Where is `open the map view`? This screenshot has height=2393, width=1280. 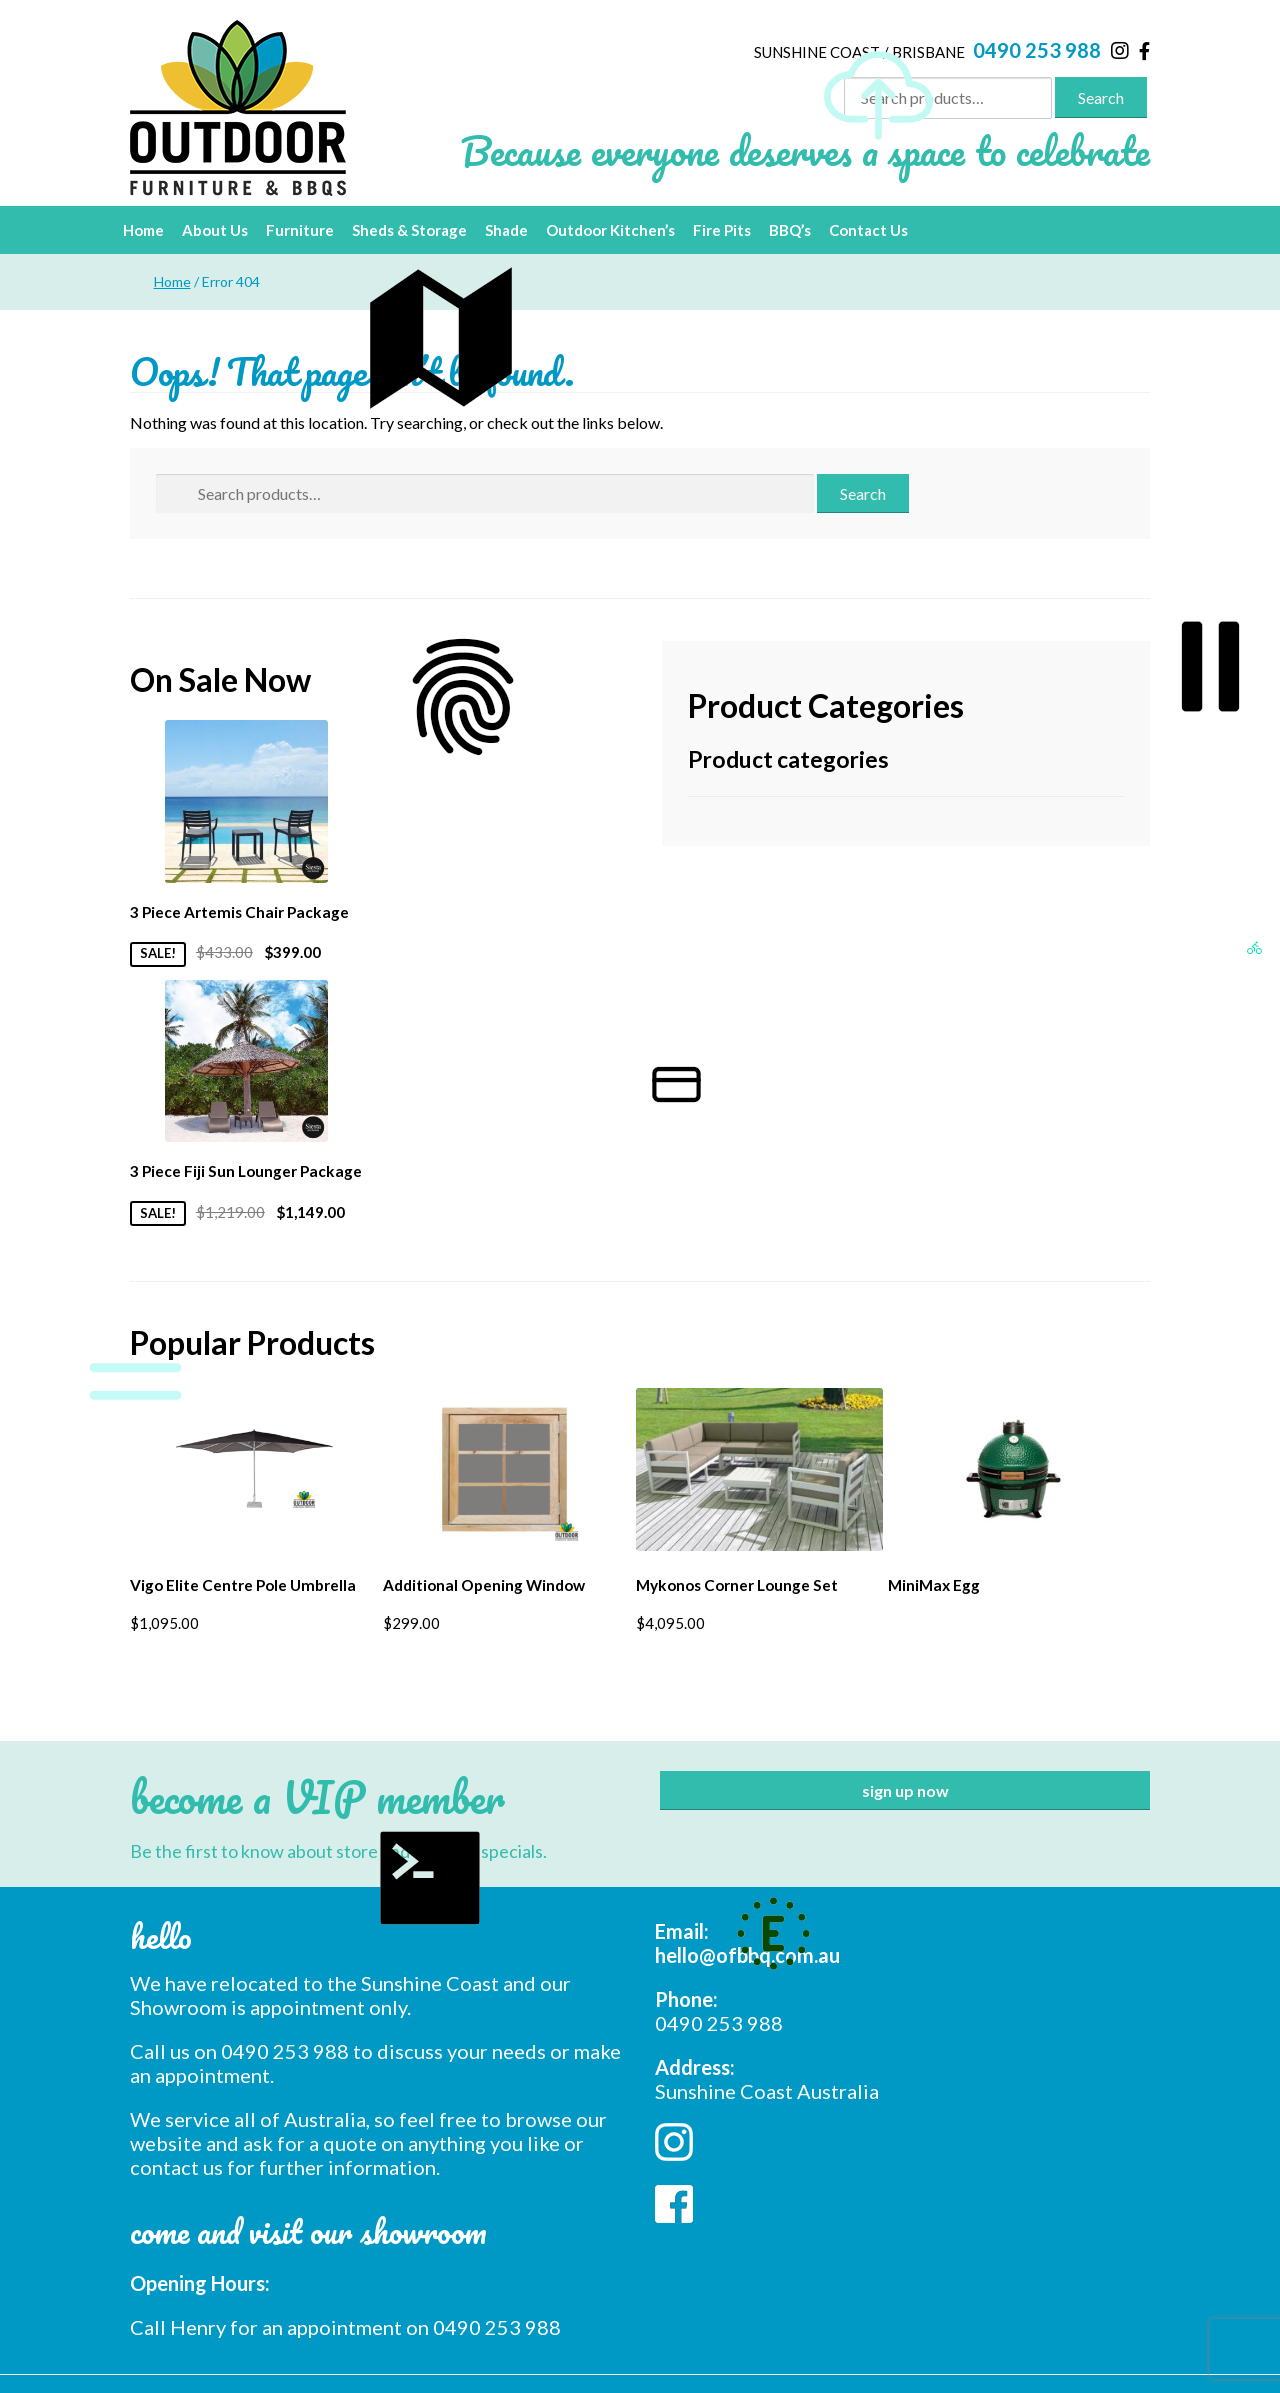
open the map view is located at coordinates (441, 338).